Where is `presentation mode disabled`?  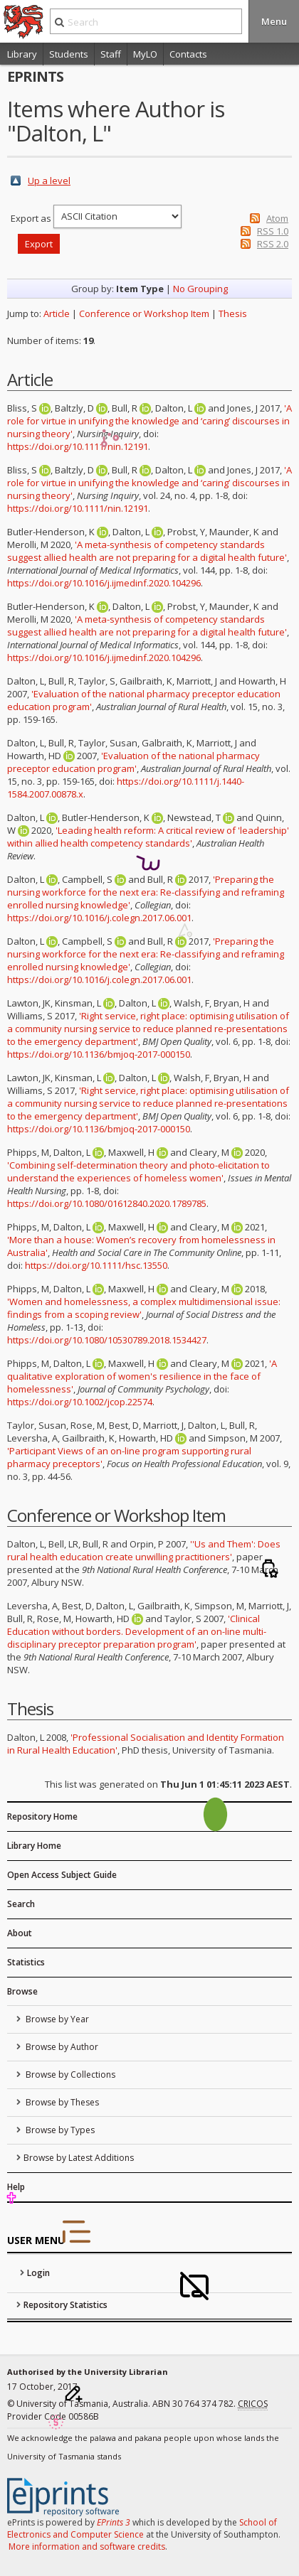
presentation mode disabled is located at coordinates (194, 2286).